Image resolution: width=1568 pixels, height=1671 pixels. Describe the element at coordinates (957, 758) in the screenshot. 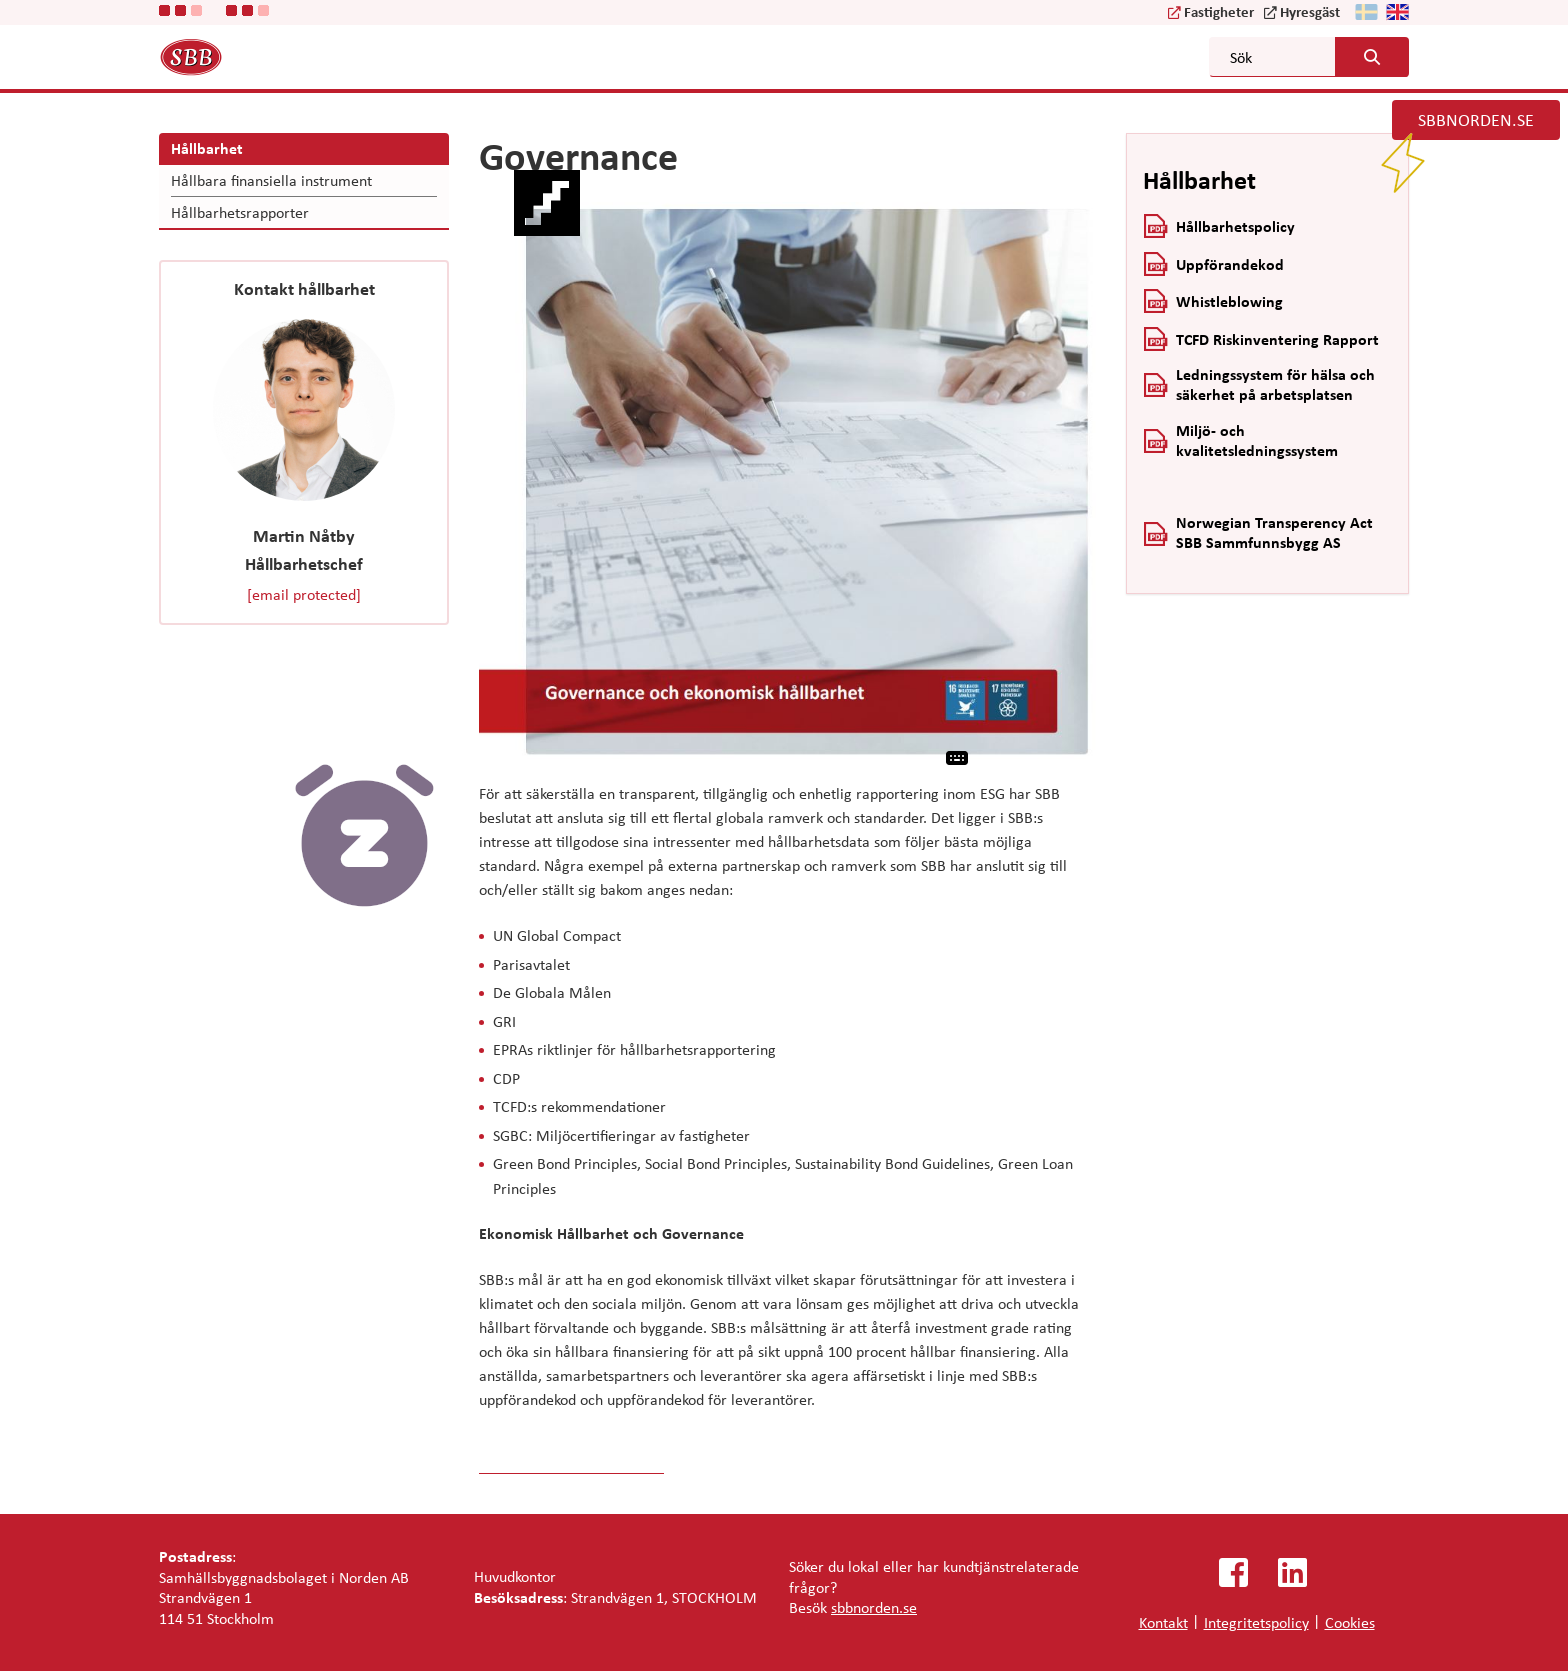

I see `open the on-screen keyboard` at that location.